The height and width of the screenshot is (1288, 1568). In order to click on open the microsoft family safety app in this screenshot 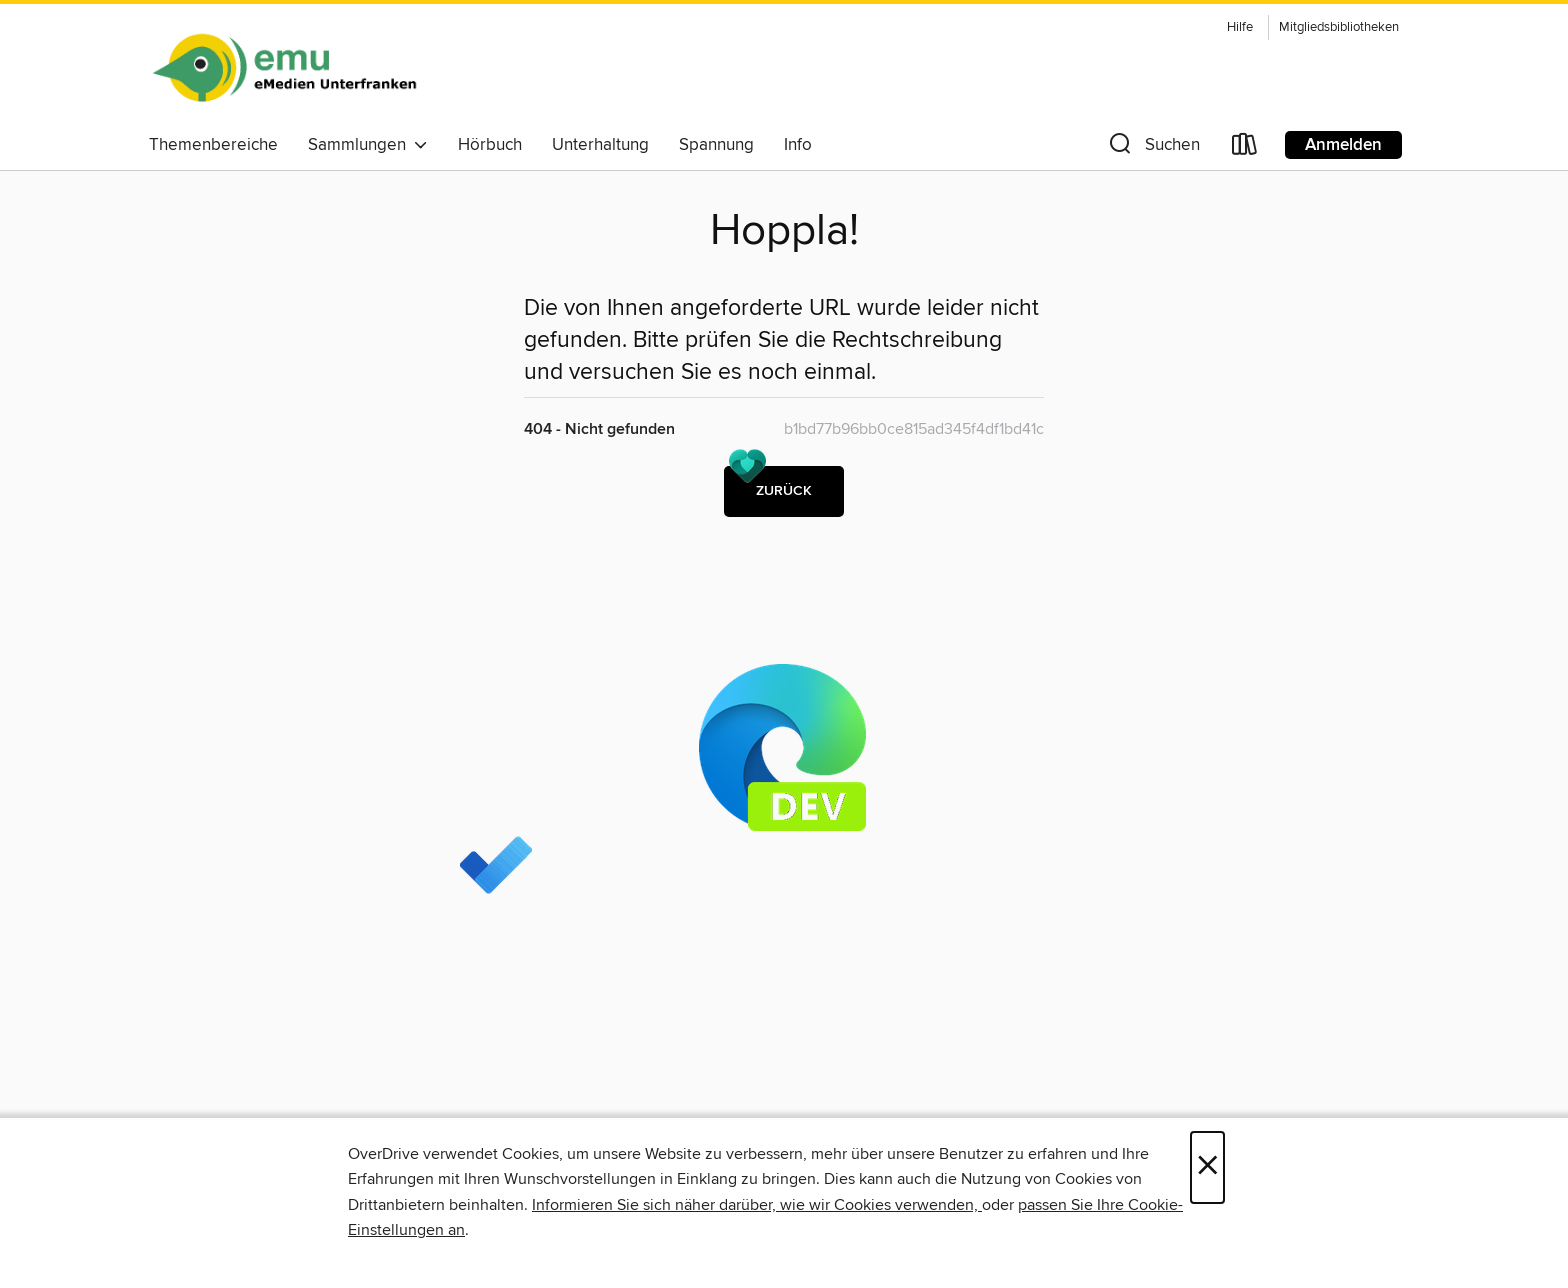, I will do `click(747, 465)`.